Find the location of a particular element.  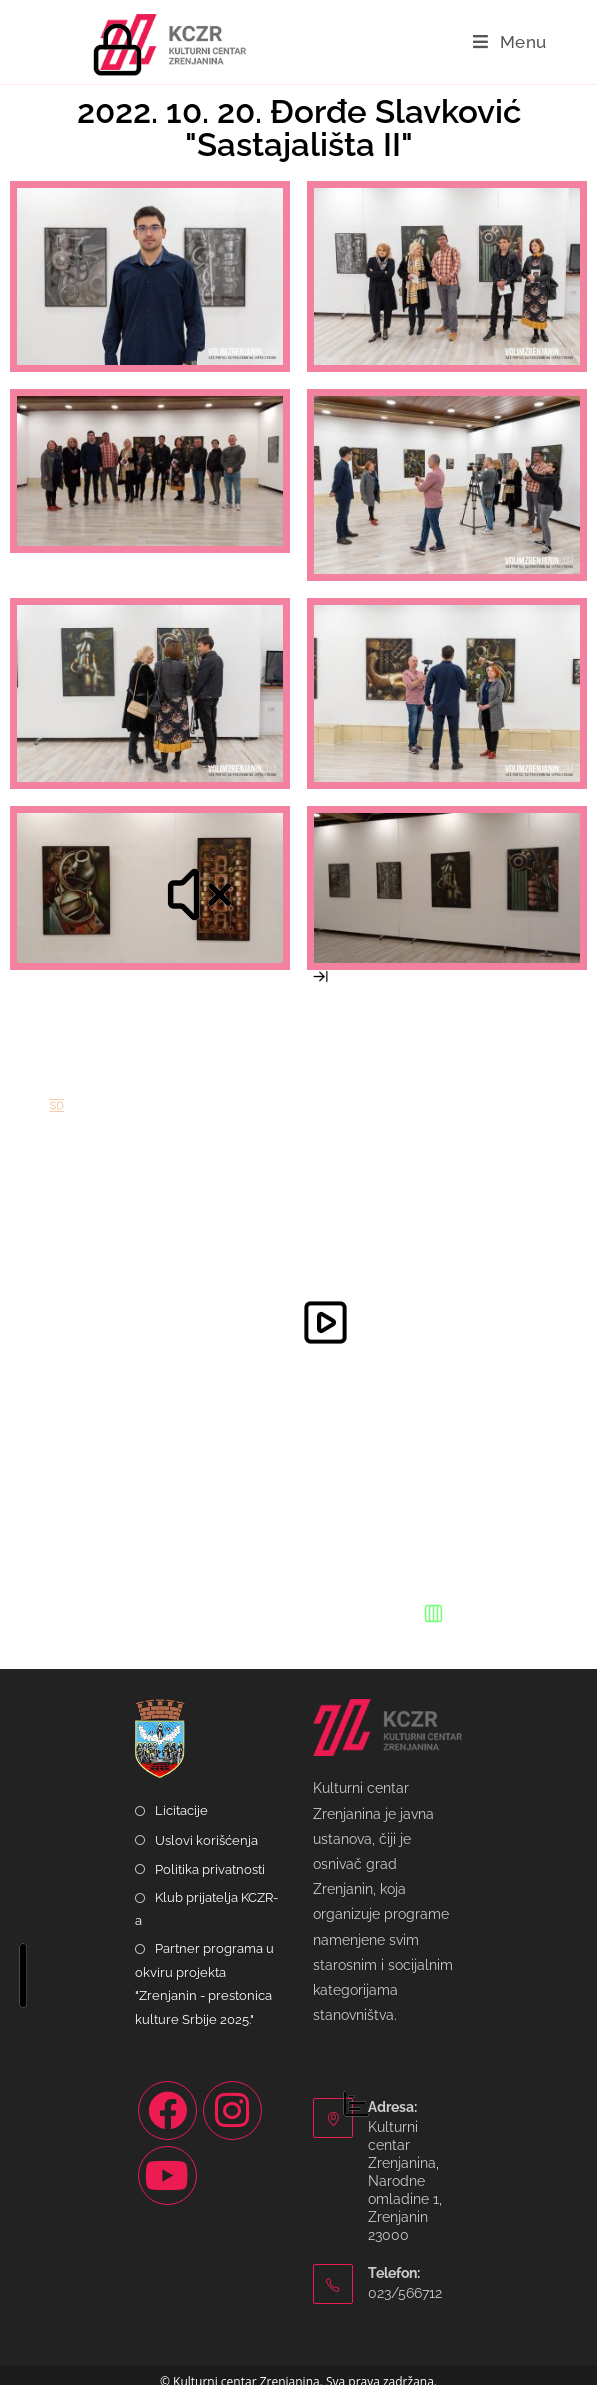

indicates standard definition video quality is located at coordinates (56, 1105).